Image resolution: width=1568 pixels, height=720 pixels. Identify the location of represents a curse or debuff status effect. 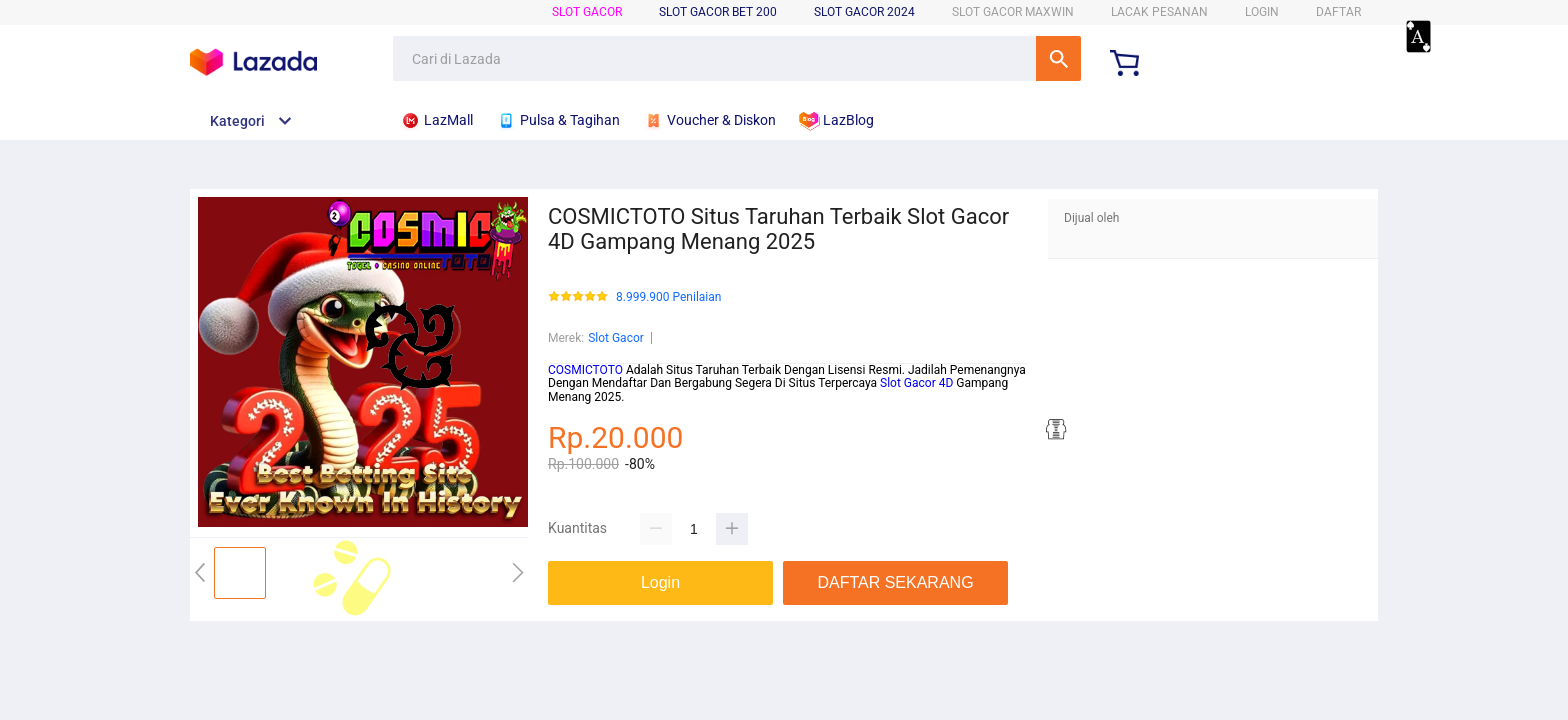
(410, 346).